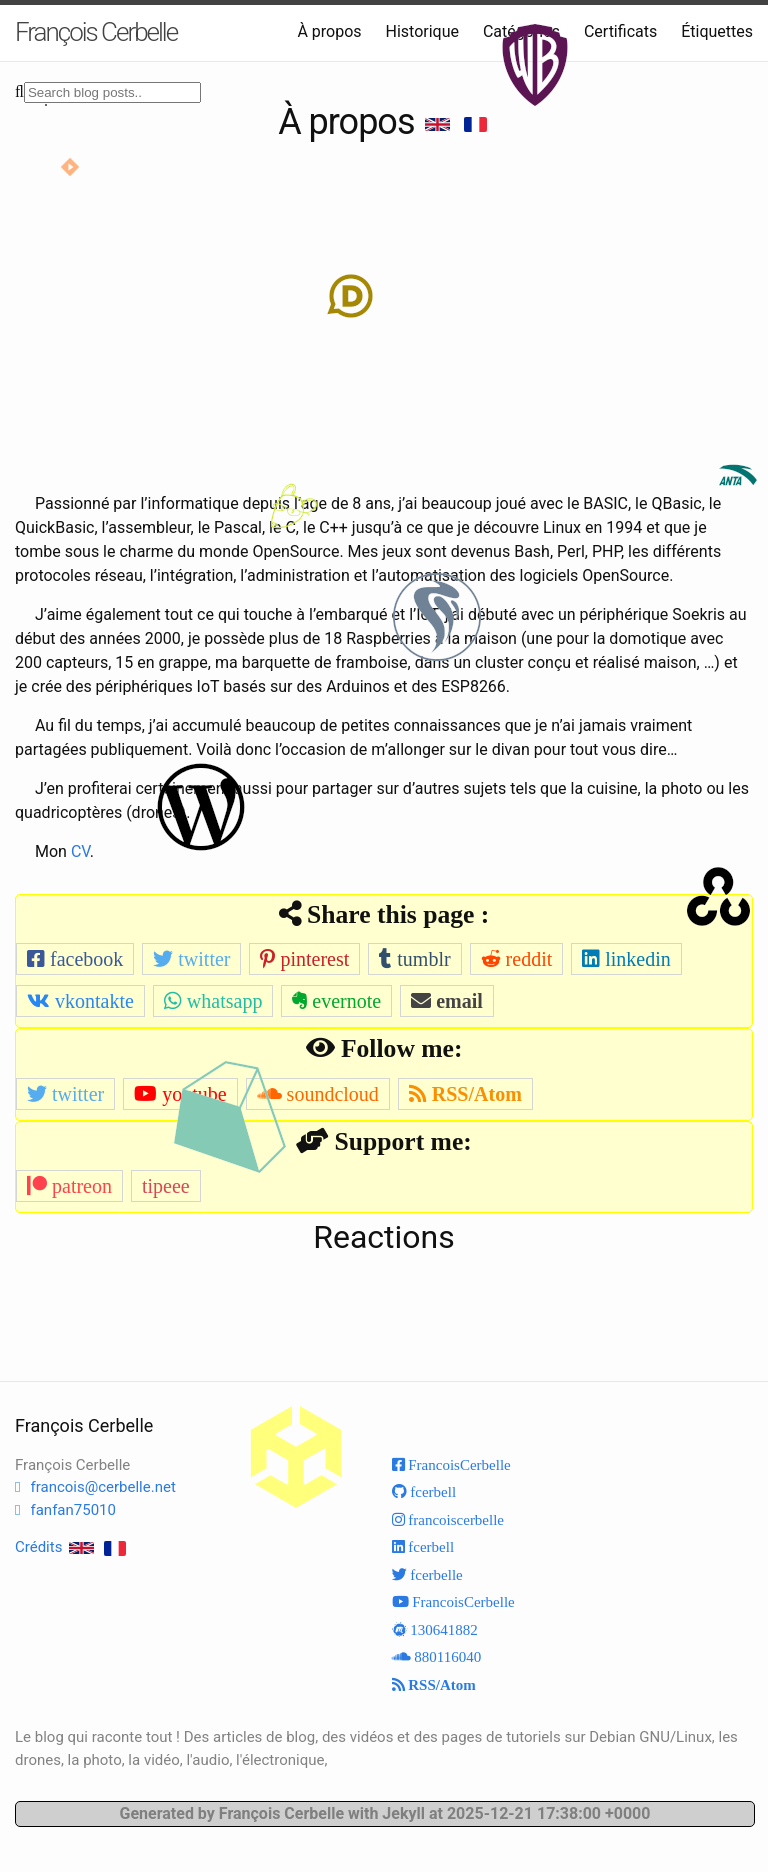 The height and width of the screenshot is (1872, 768). I want to click on visit the Anta sports brand website, so click(738, 475).